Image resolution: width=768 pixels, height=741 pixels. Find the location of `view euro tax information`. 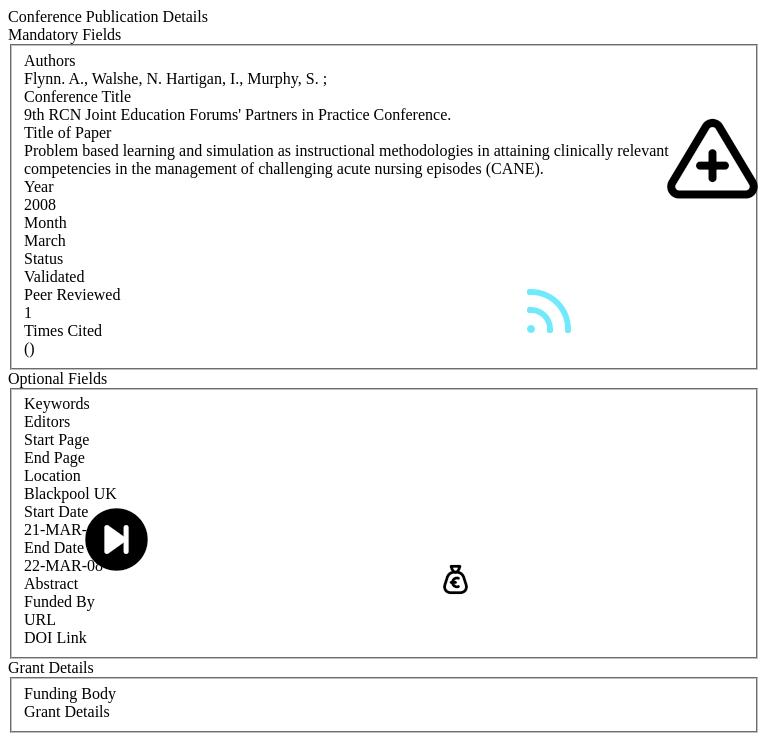

view euro tax information is located at coordinates (455, 579).